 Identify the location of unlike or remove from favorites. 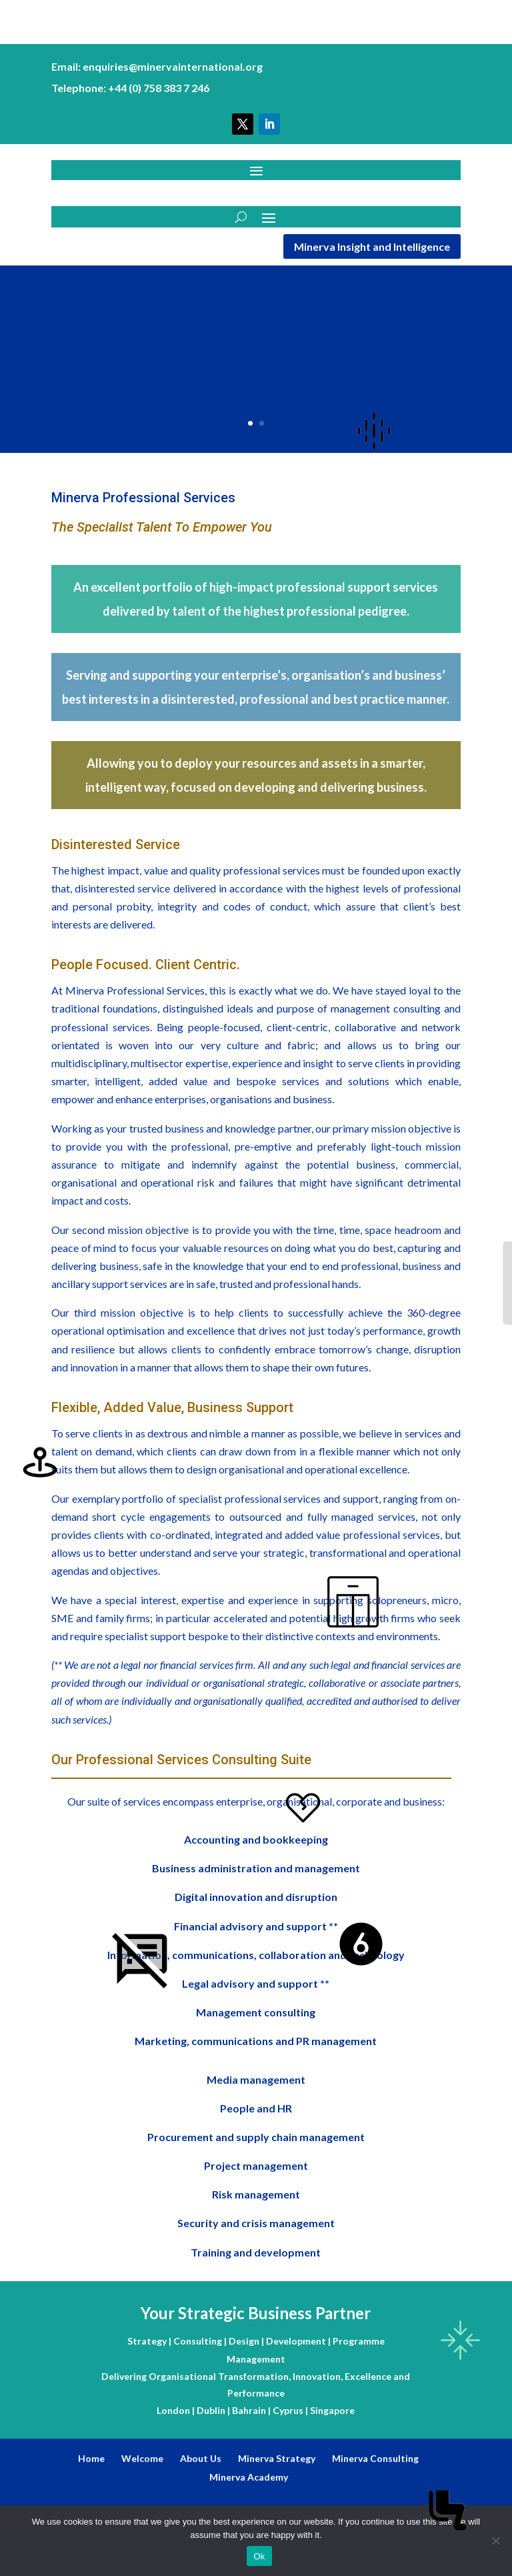
(303, 1806).